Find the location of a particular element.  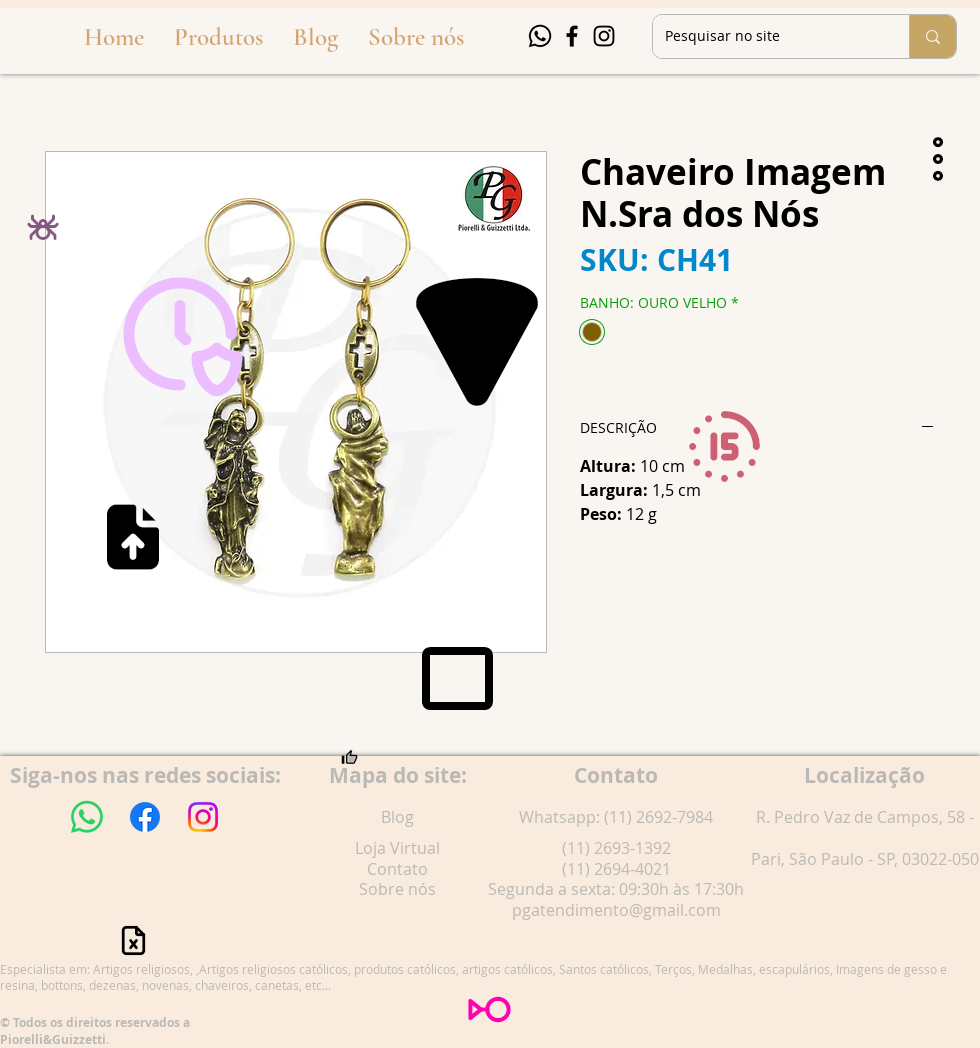

upload a file is located at coordinates (133, 537).